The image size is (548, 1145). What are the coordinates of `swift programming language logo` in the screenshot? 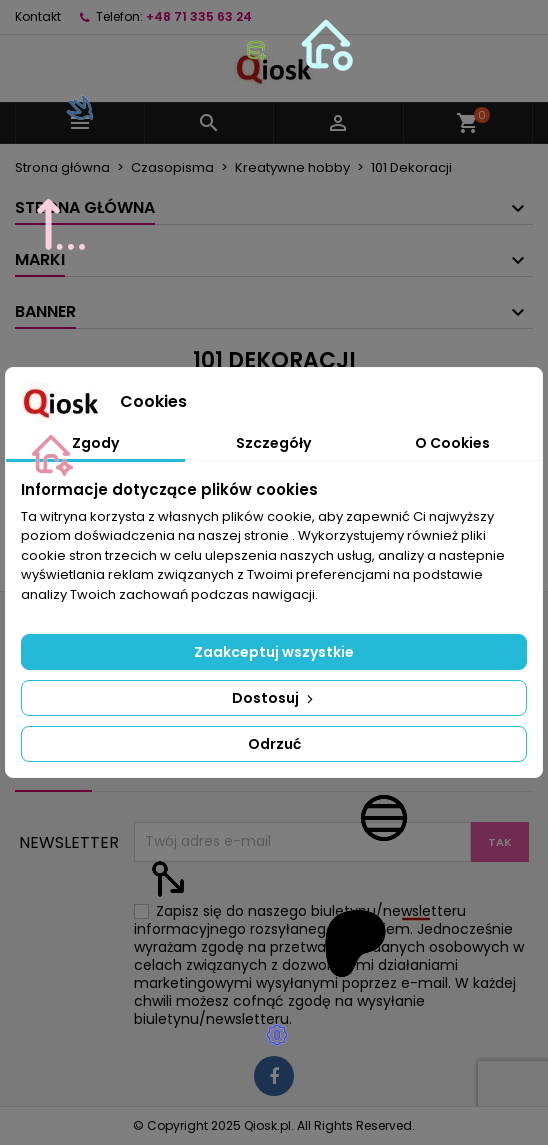 It's located at (79, 107).